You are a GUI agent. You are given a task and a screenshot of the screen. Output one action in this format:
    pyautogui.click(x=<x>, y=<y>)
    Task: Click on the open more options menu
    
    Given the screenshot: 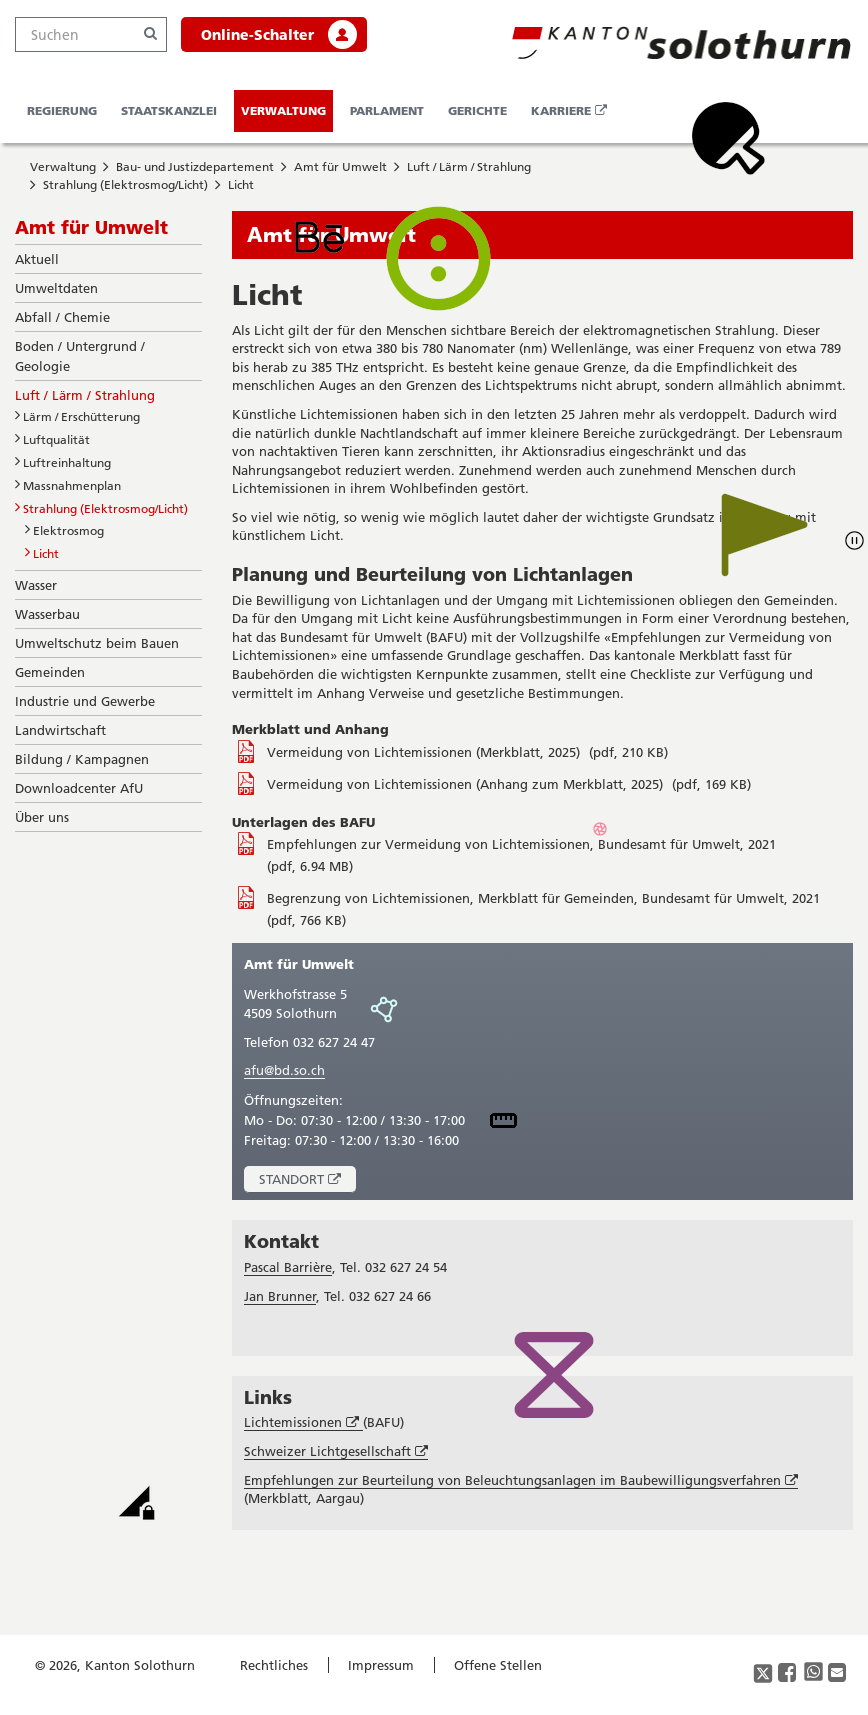 What is the action you would take?
    pyautogui.click(x=438, y=258)
    